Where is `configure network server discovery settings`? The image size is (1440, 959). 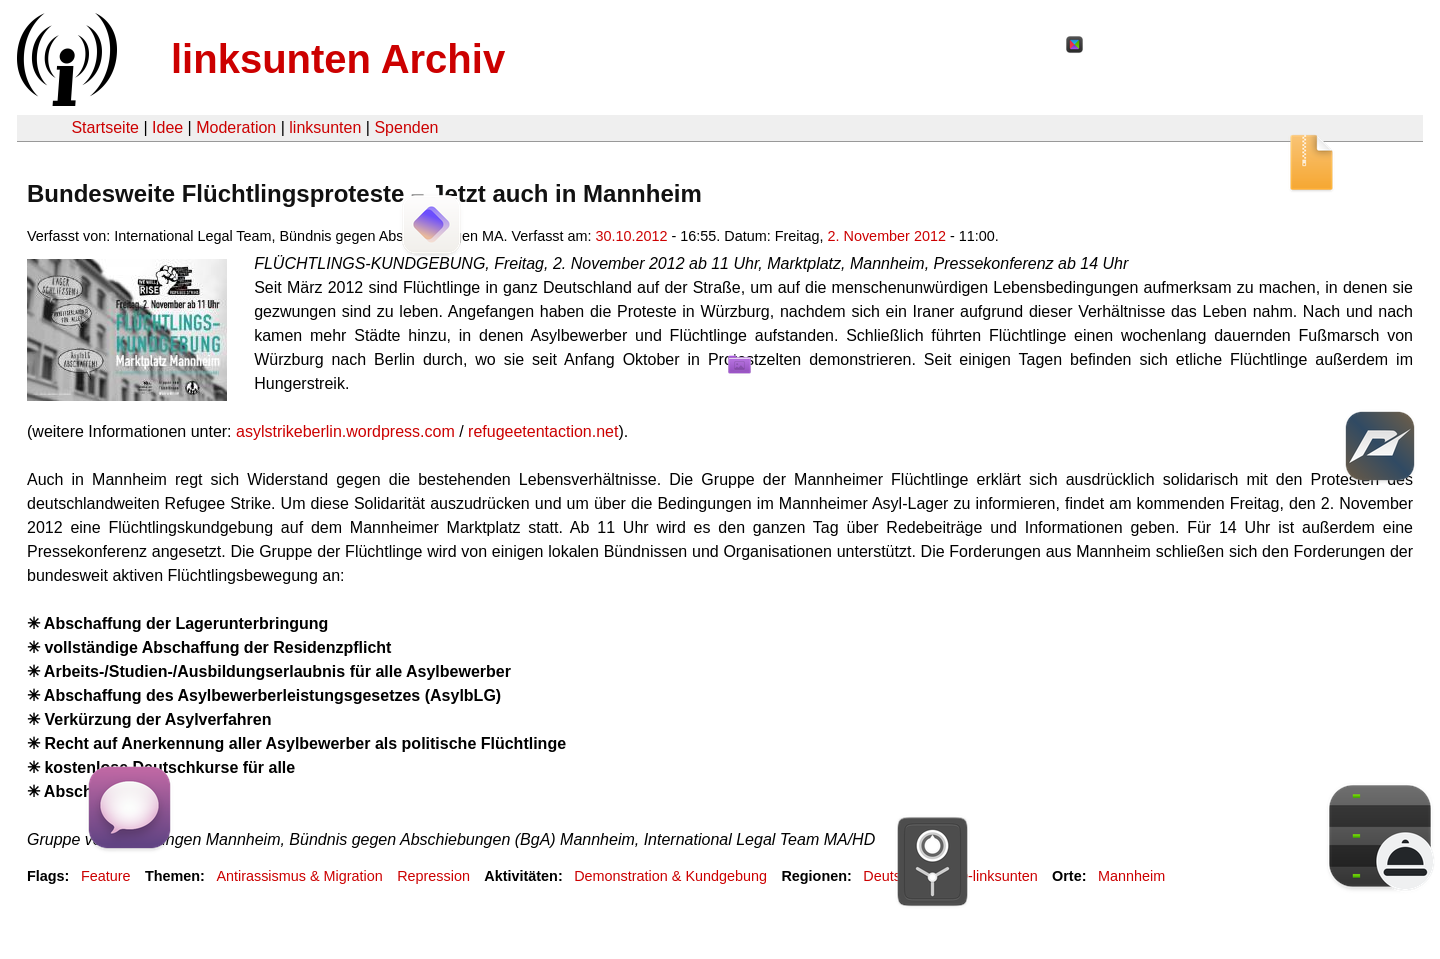 configure network server discovery settings is located at coordinates (1380, 836).